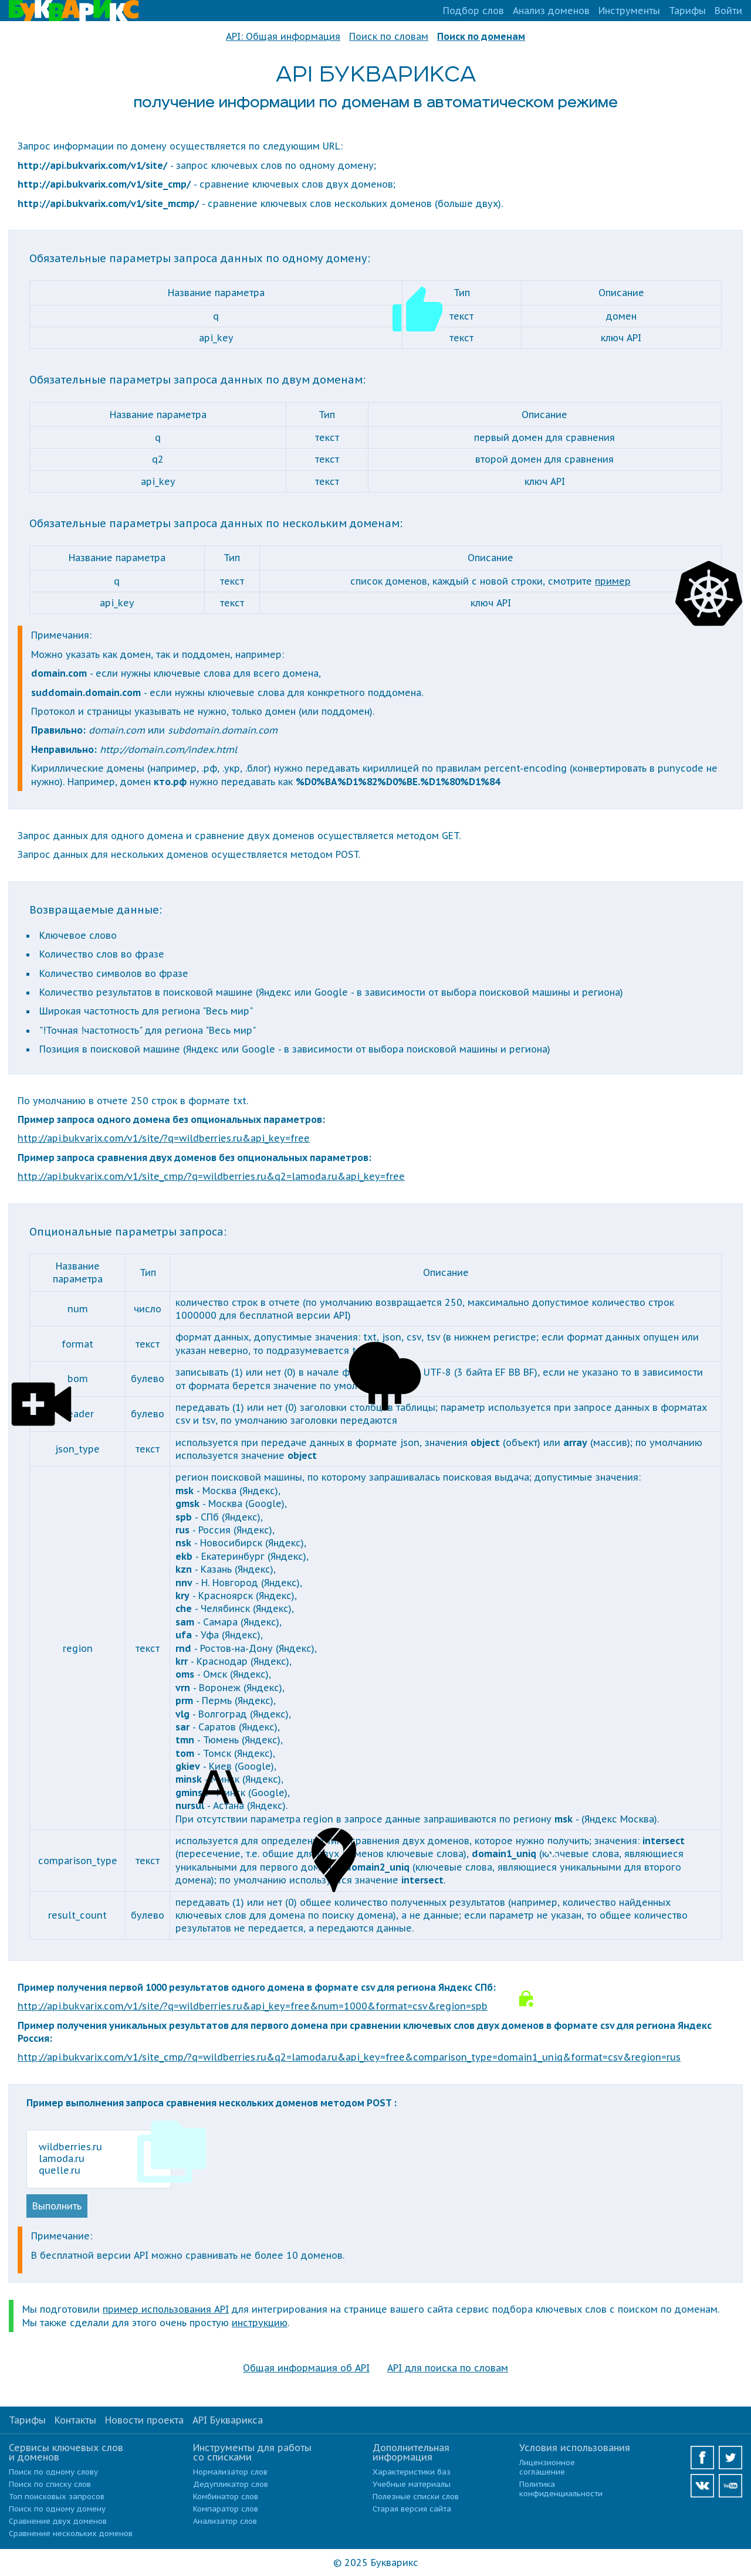  What do you see at coordinates (526, 1998) in the screenshot?
I see `mark a security setting as favorite` at bounding box center [526, 1998].